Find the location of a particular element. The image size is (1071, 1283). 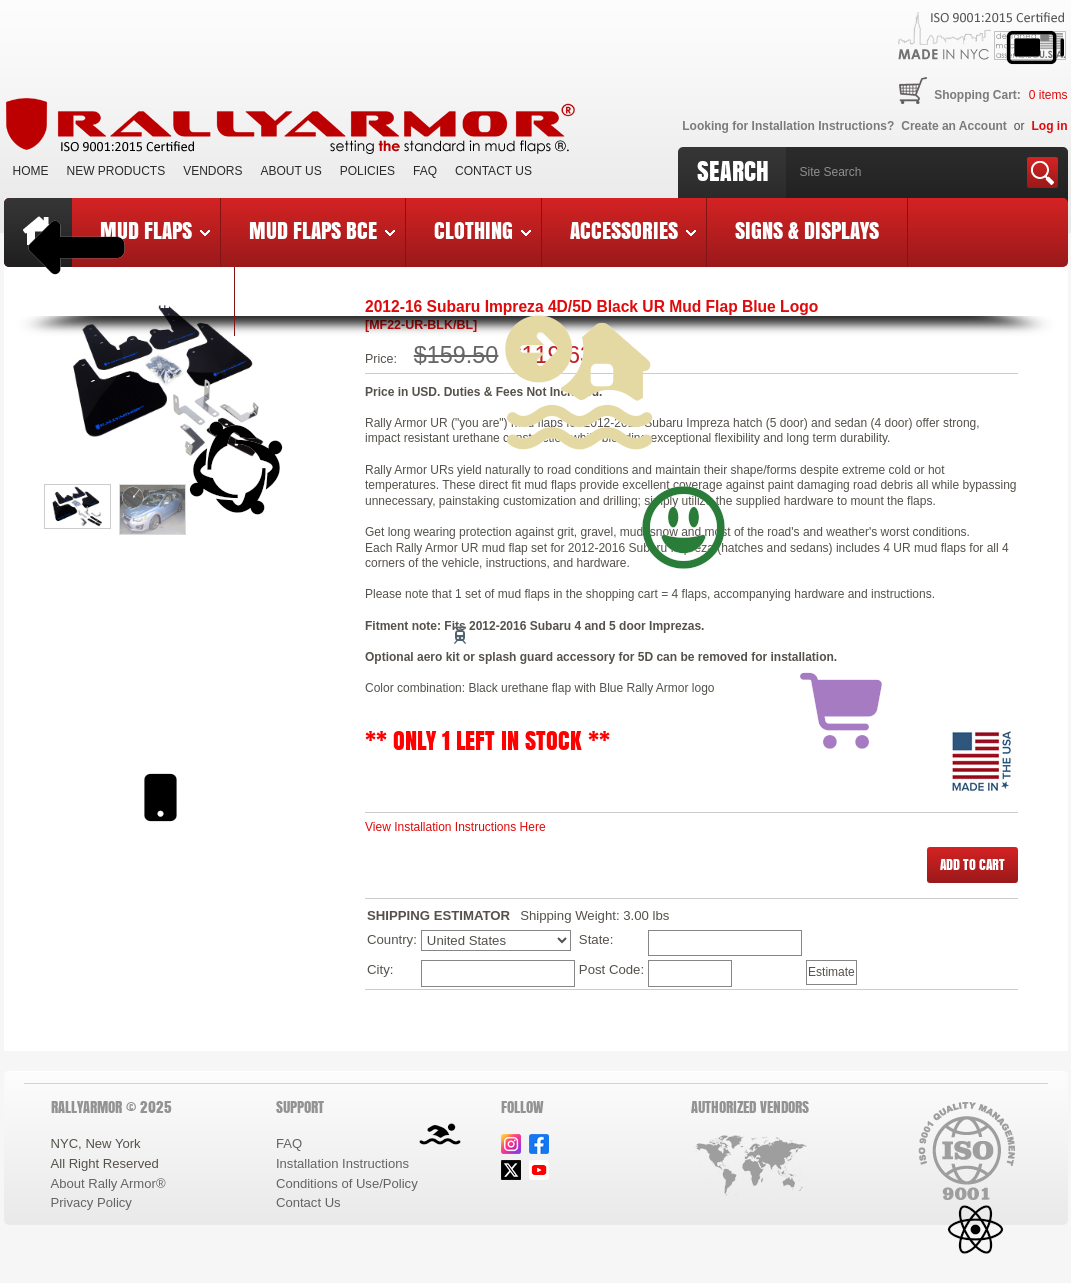

indicates battery is at high charge level is located at coordinates (1034, 47).